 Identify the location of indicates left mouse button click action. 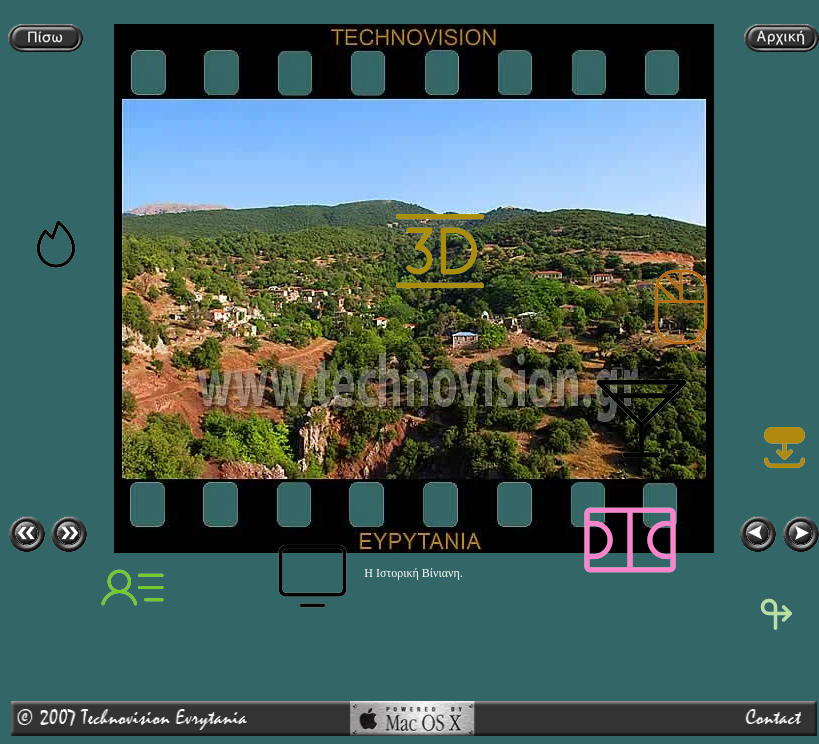
(681, 307).